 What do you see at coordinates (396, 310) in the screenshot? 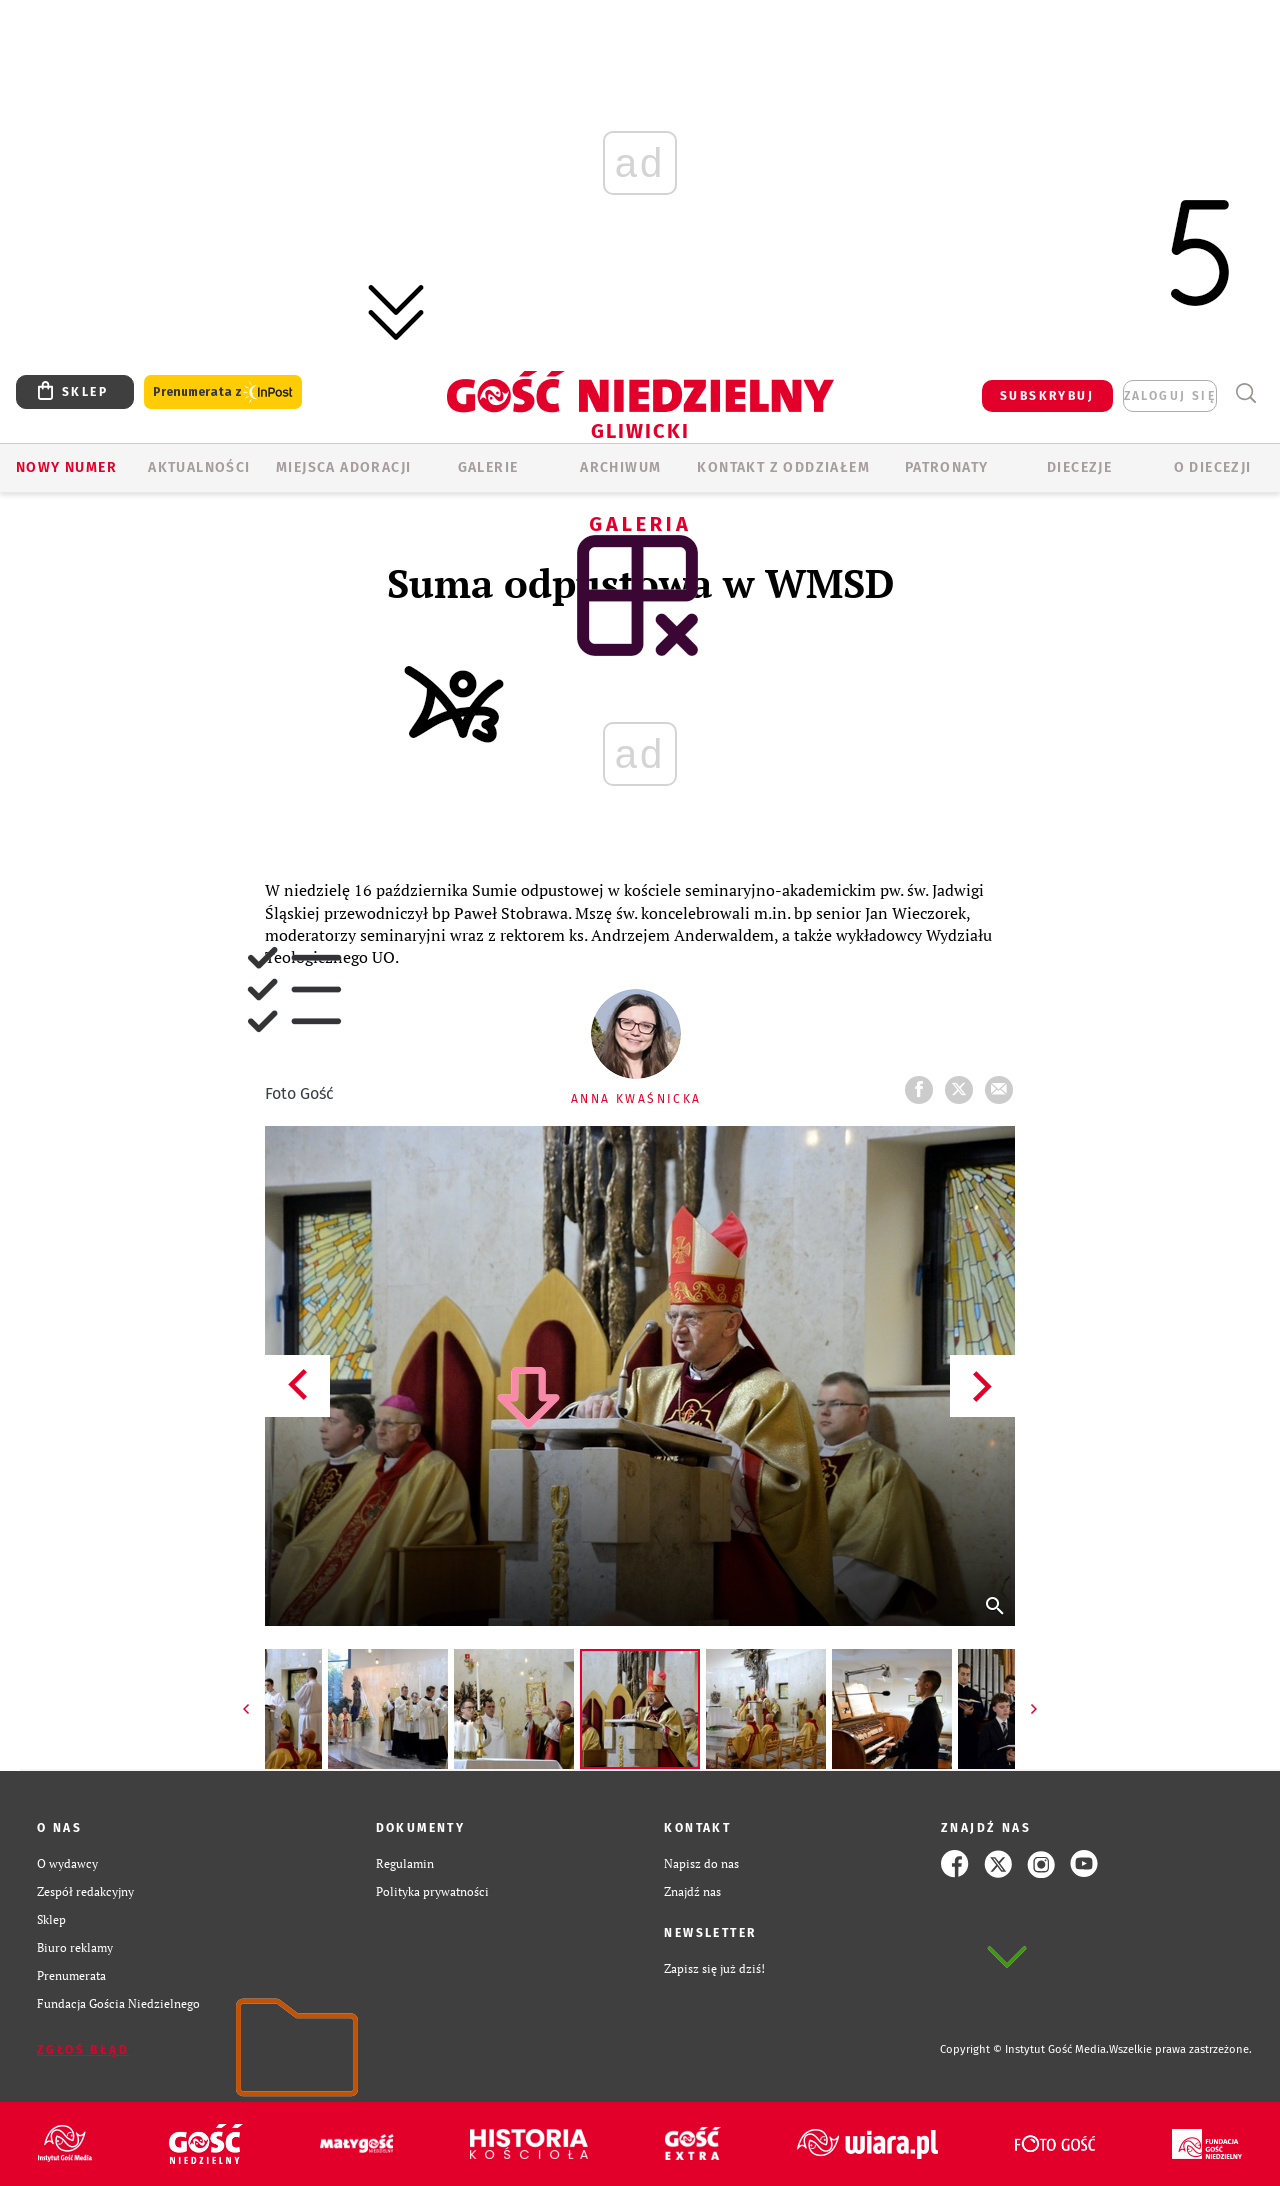
I see `expand content or show more items` at bounding box center [396, 310].